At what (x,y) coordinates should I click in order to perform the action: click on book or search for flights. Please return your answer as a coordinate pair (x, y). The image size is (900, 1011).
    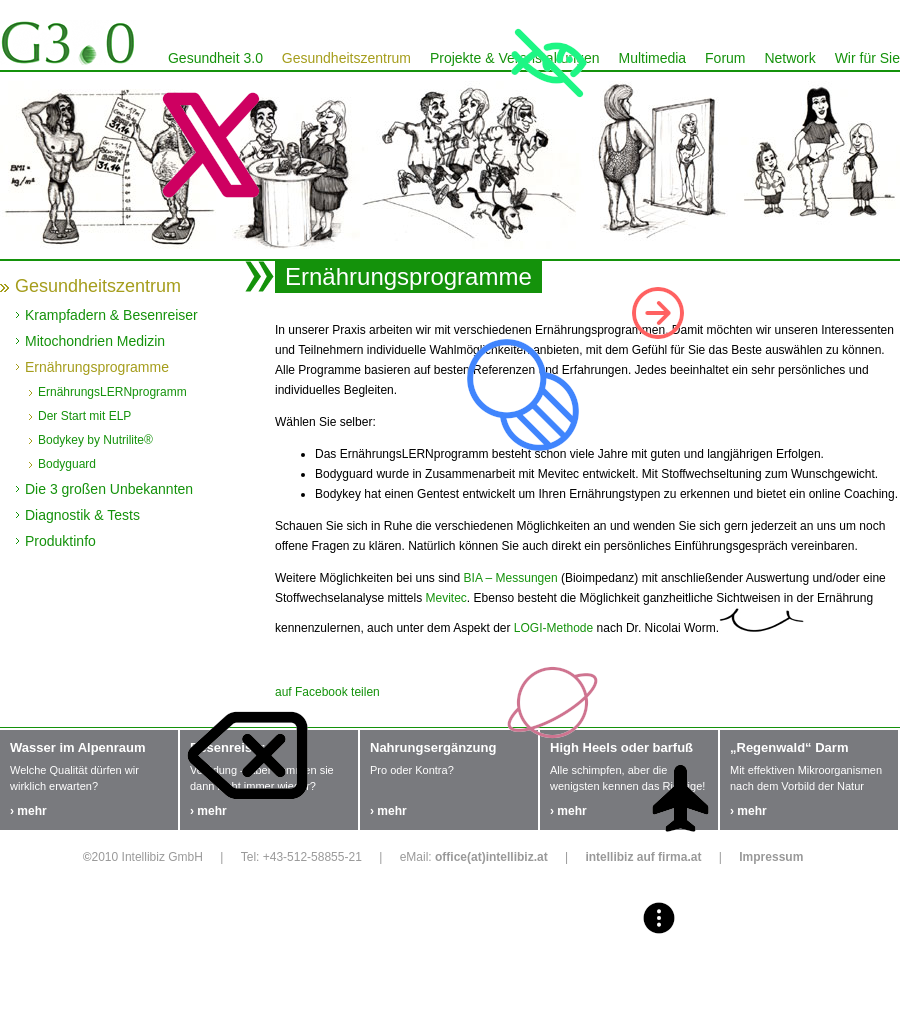
    Looking at the image, I should click on (680, 798).